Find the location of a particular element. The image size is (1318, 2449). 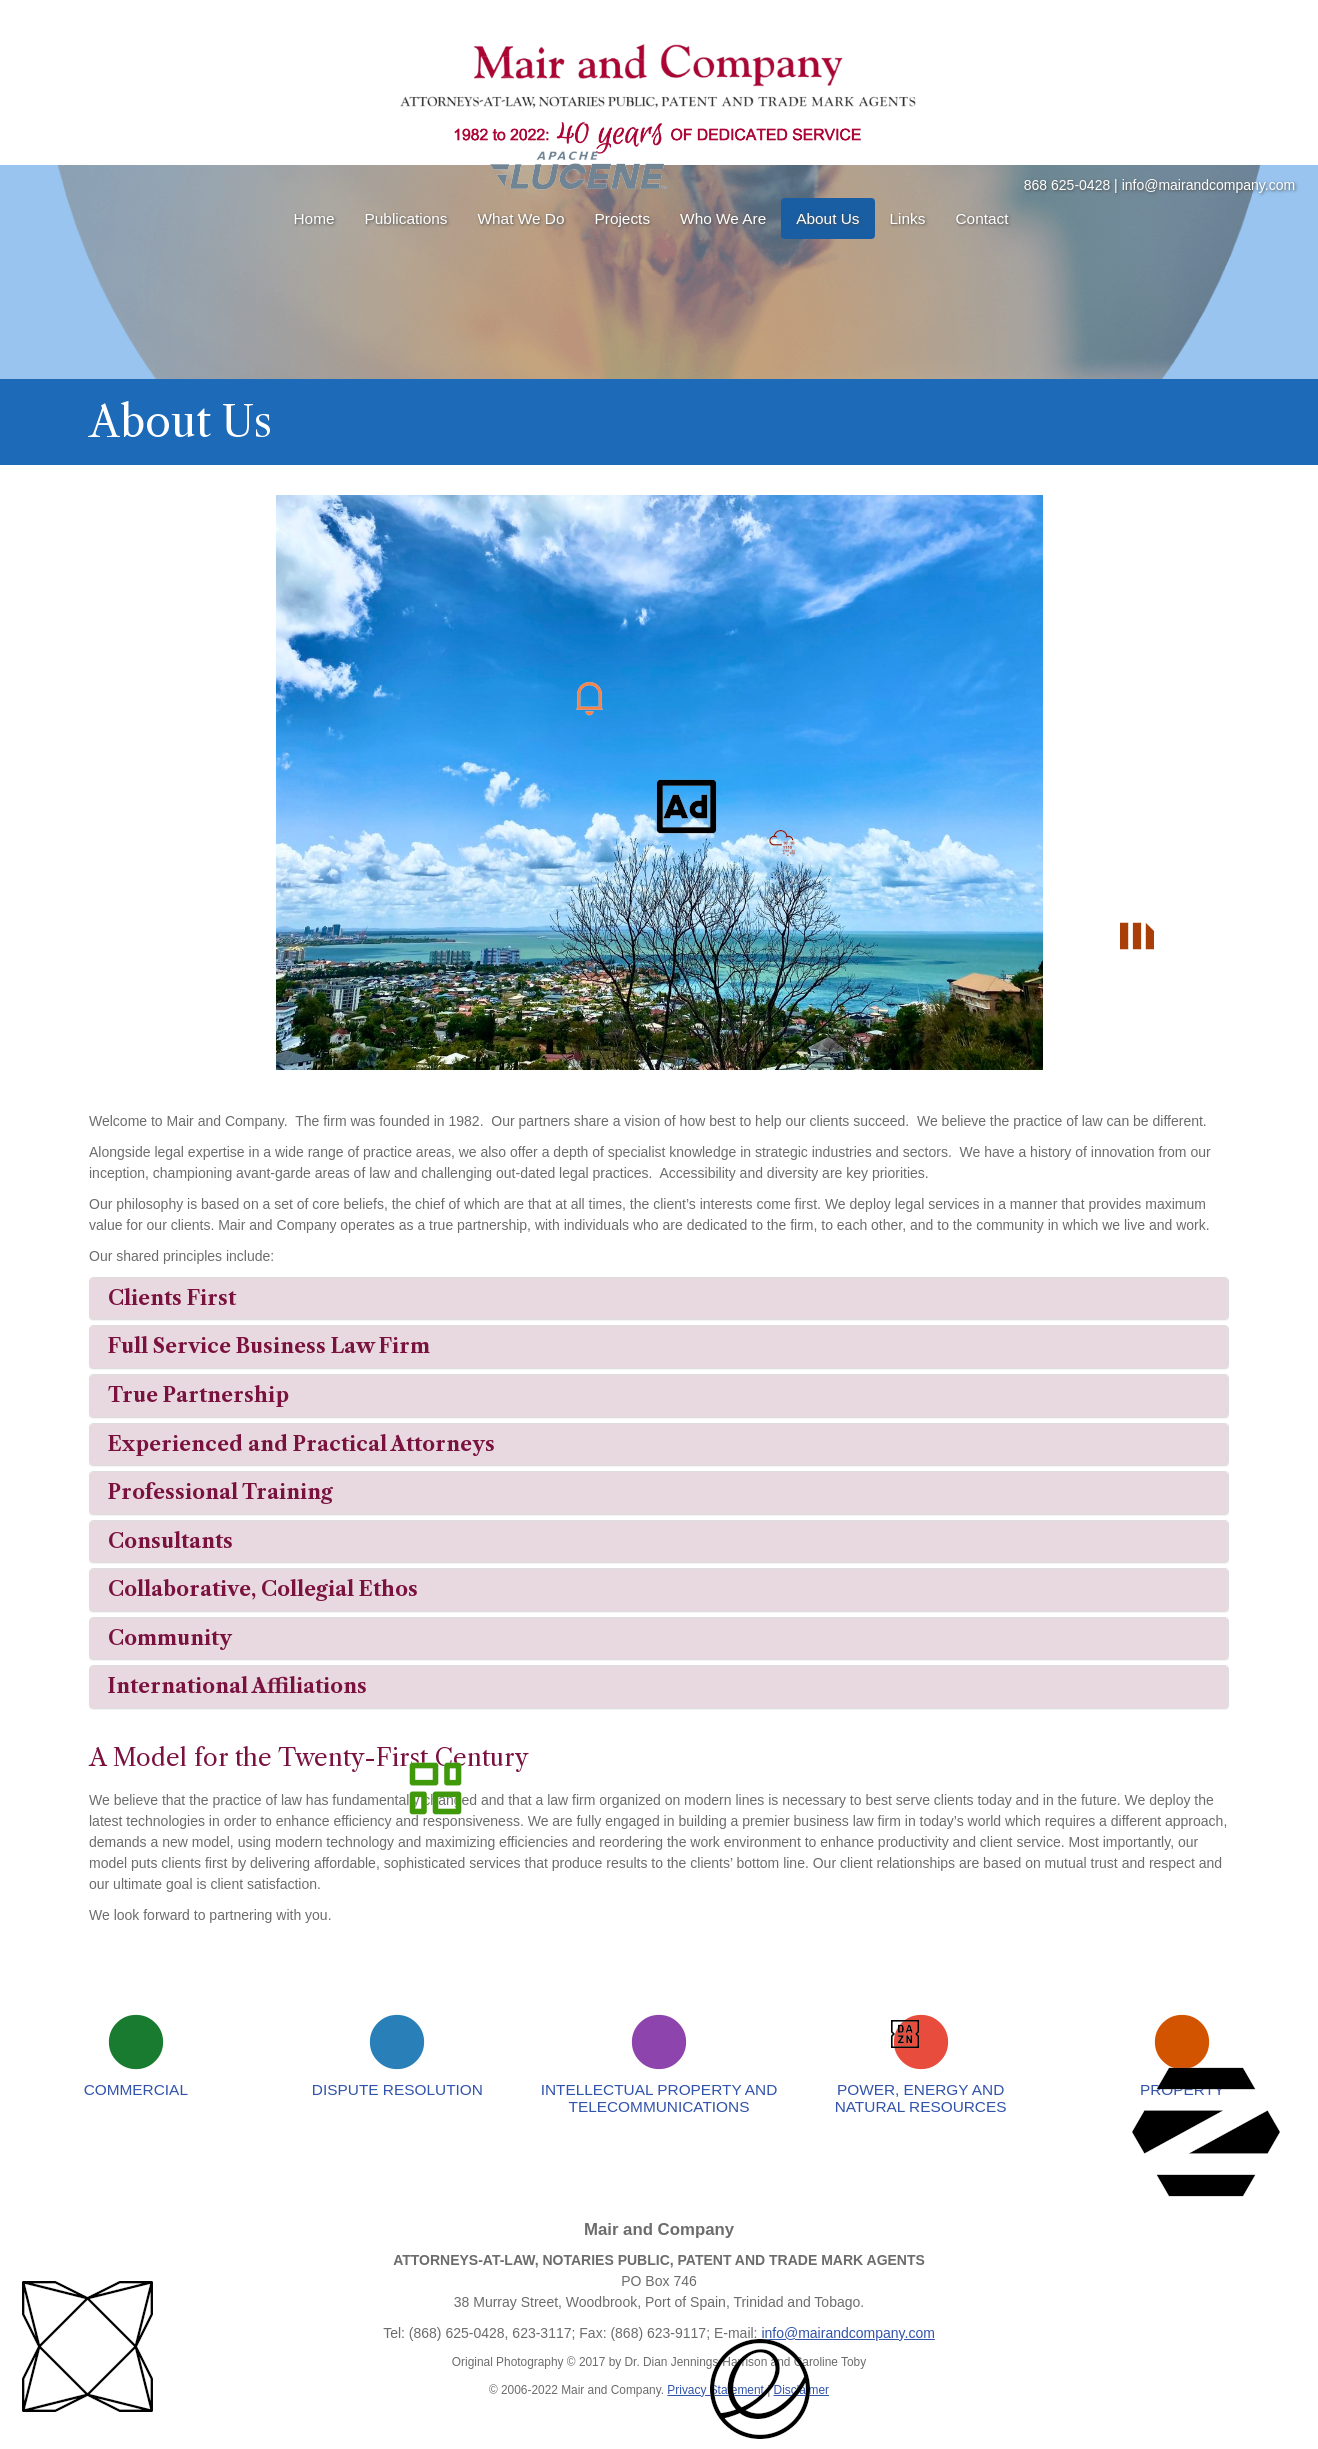

elementary OS branding logo is located at coordinates (760, 2389).